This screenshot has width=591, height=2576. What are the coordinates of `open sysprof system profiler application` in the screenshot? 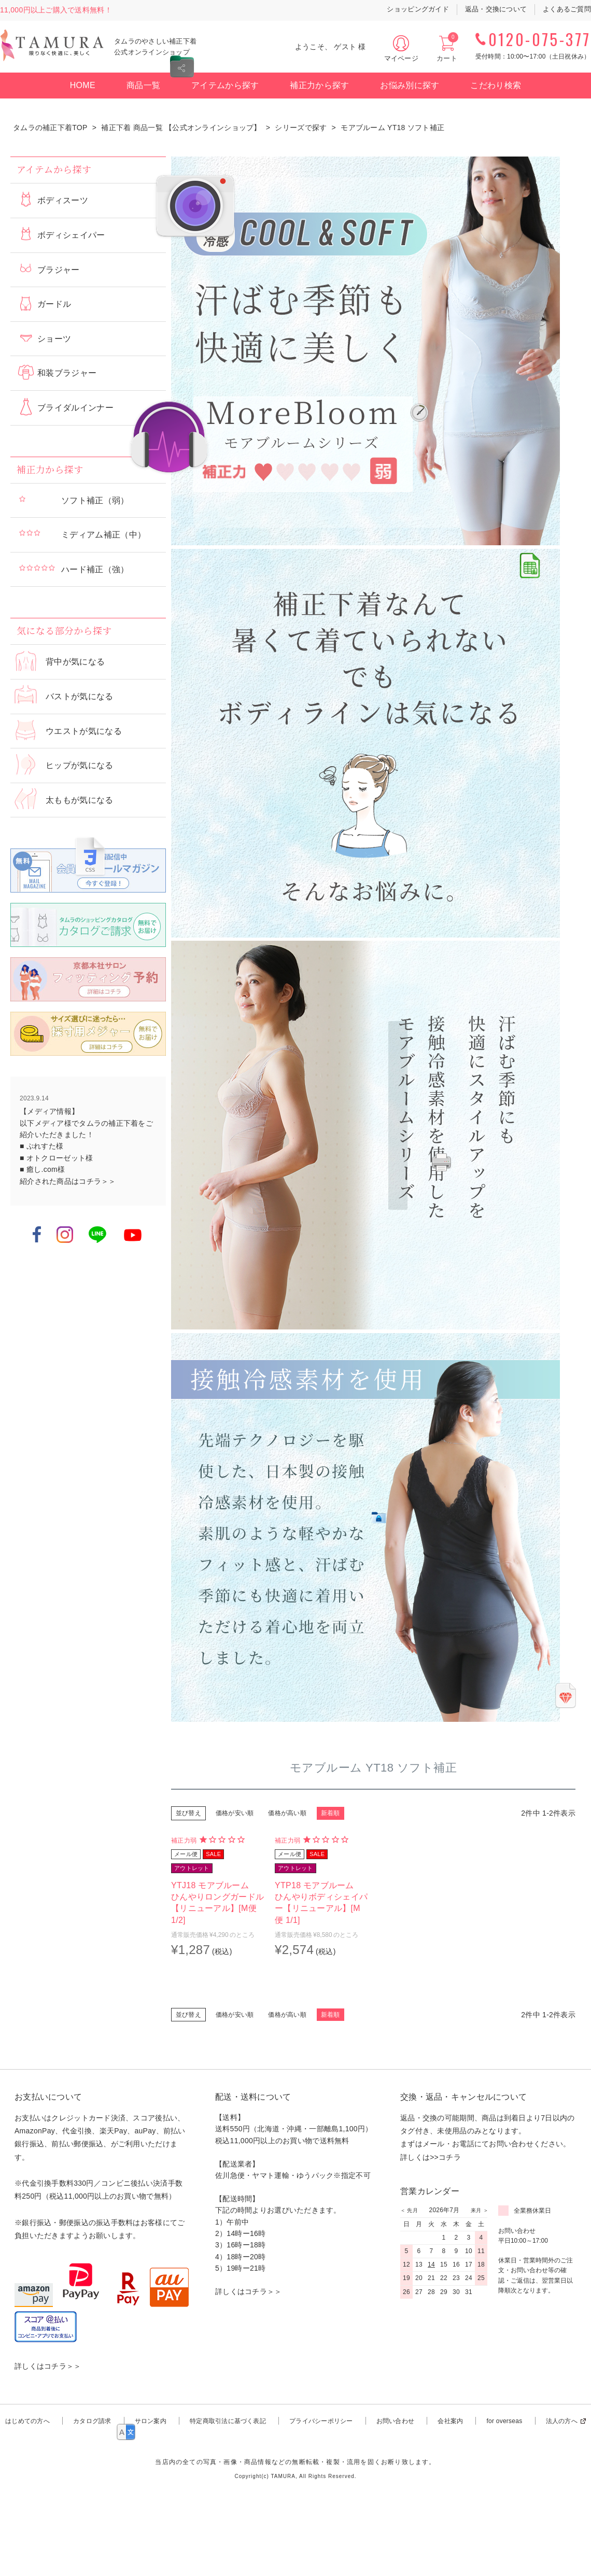 It's located at (419, 413).